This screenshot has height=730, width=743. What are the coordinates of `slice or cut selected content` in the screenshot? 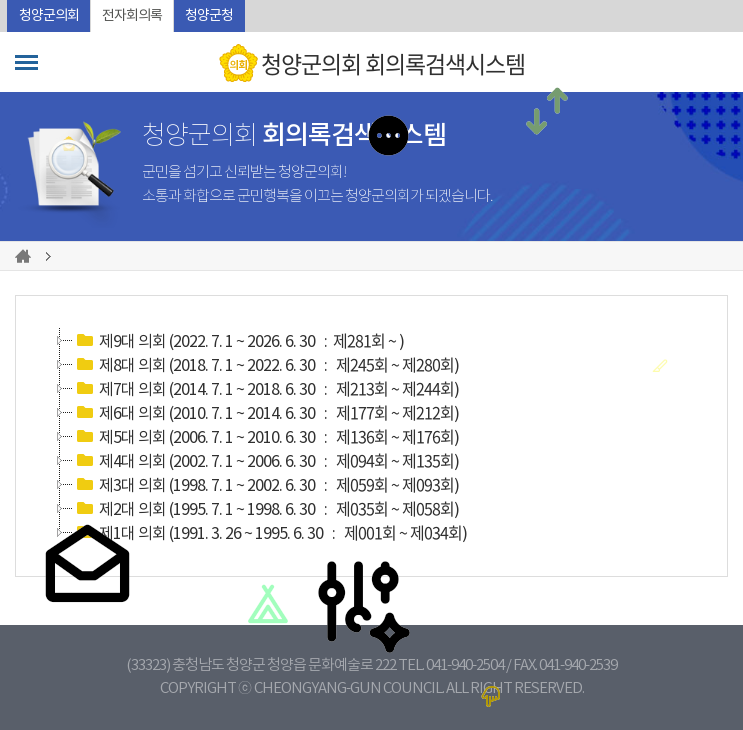 It's located at (660, 366).